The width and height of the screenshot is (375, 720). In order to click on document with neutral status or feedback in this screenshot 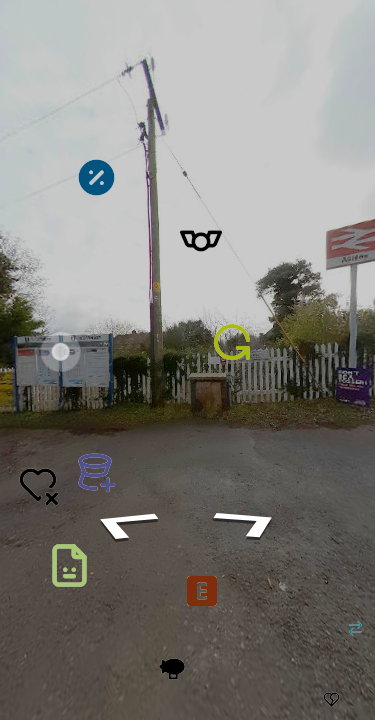, I will do `click(69, 565)`.